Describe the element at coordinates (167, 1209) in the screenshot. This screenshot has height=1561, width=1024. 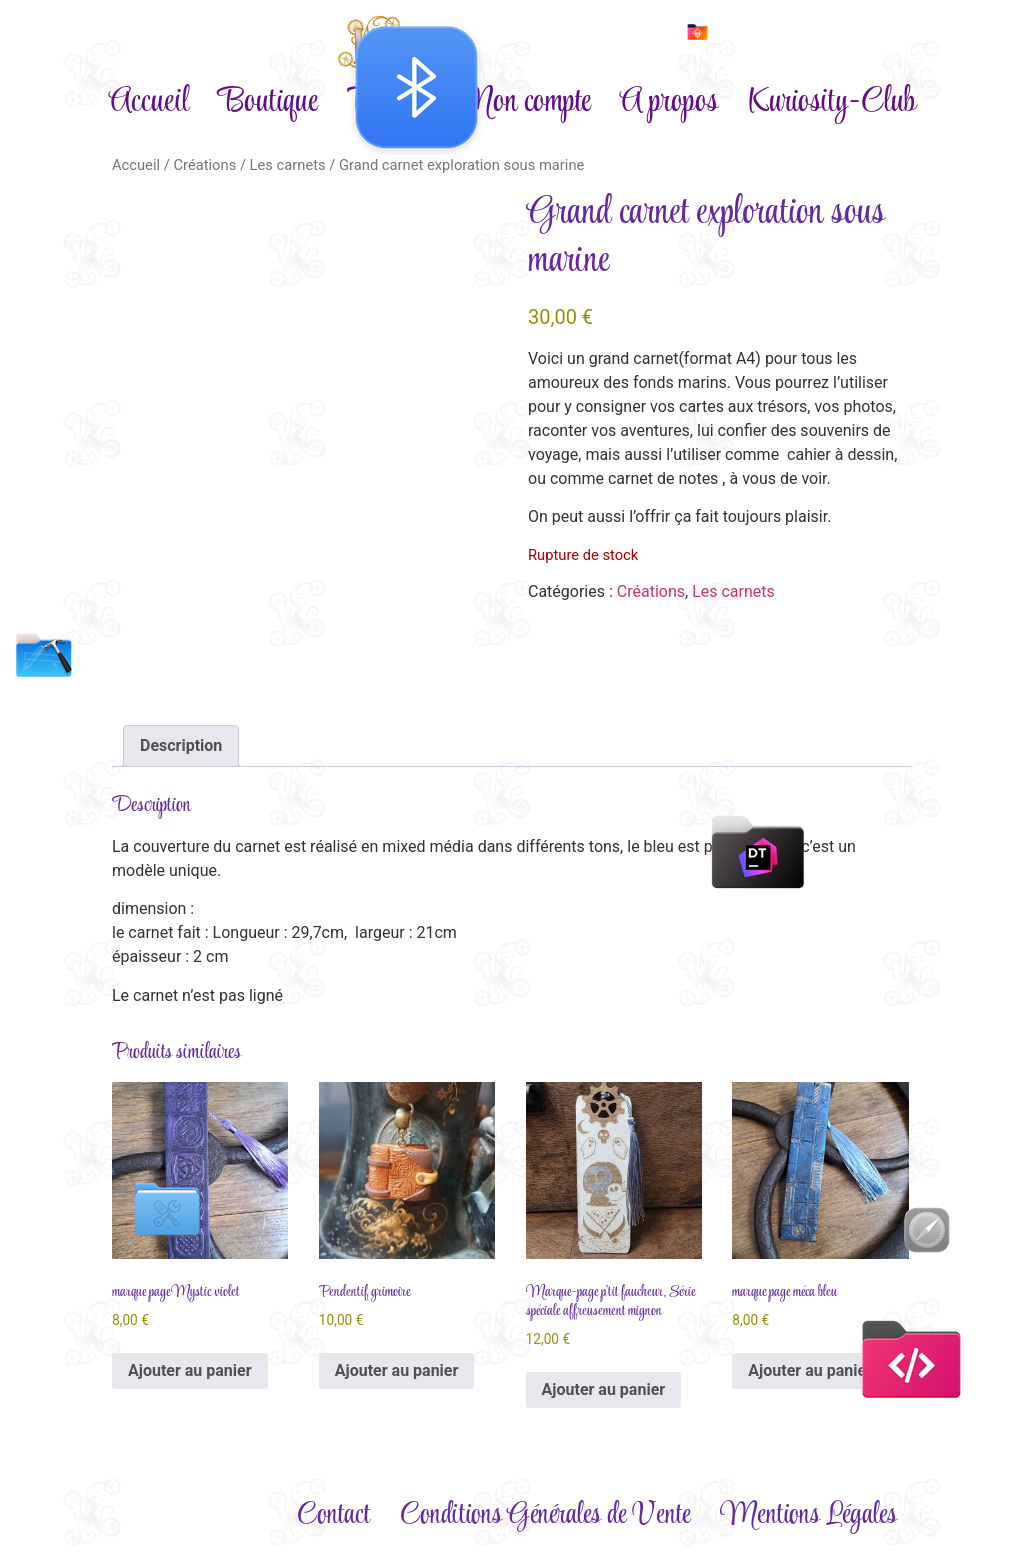
I see `open the utilities folder` at that location.